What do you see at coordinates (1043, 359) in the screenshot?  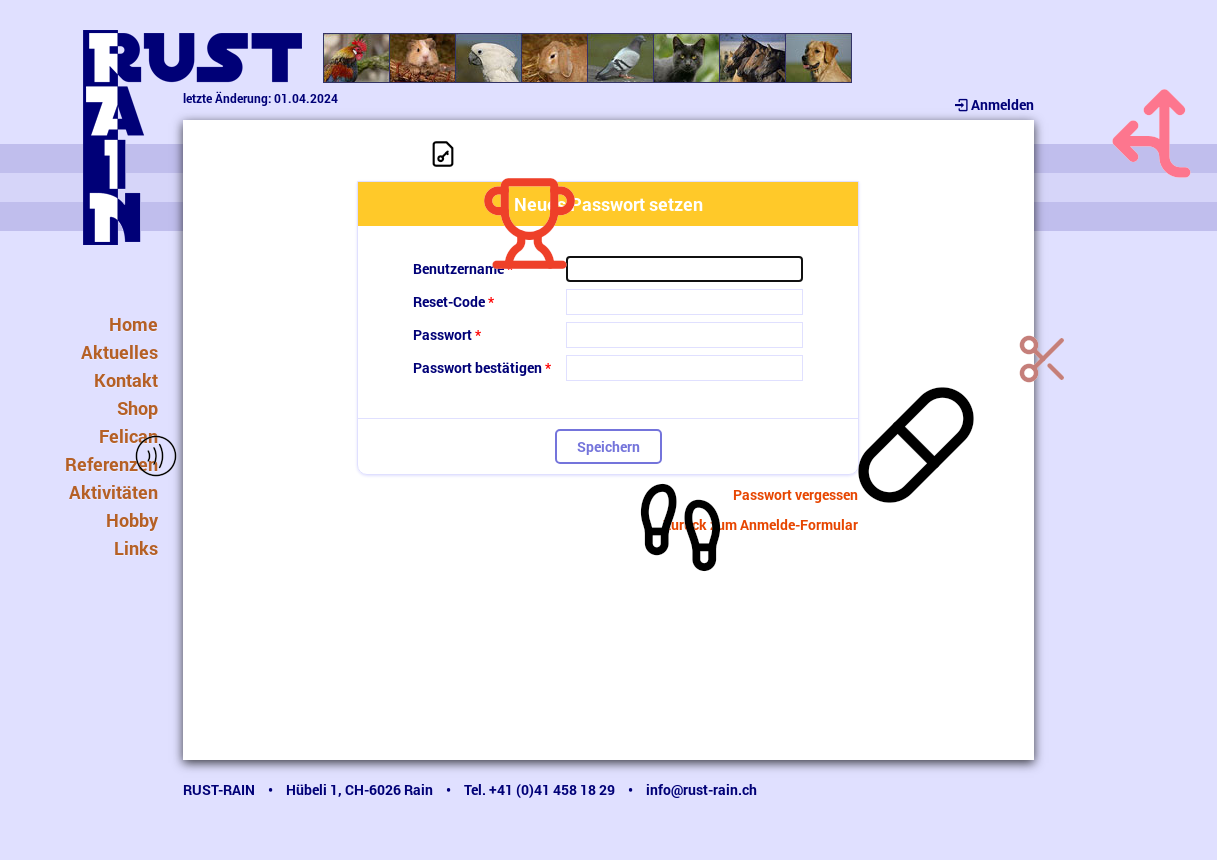 I see `cut selected content` at bounding box center [1043, 359].